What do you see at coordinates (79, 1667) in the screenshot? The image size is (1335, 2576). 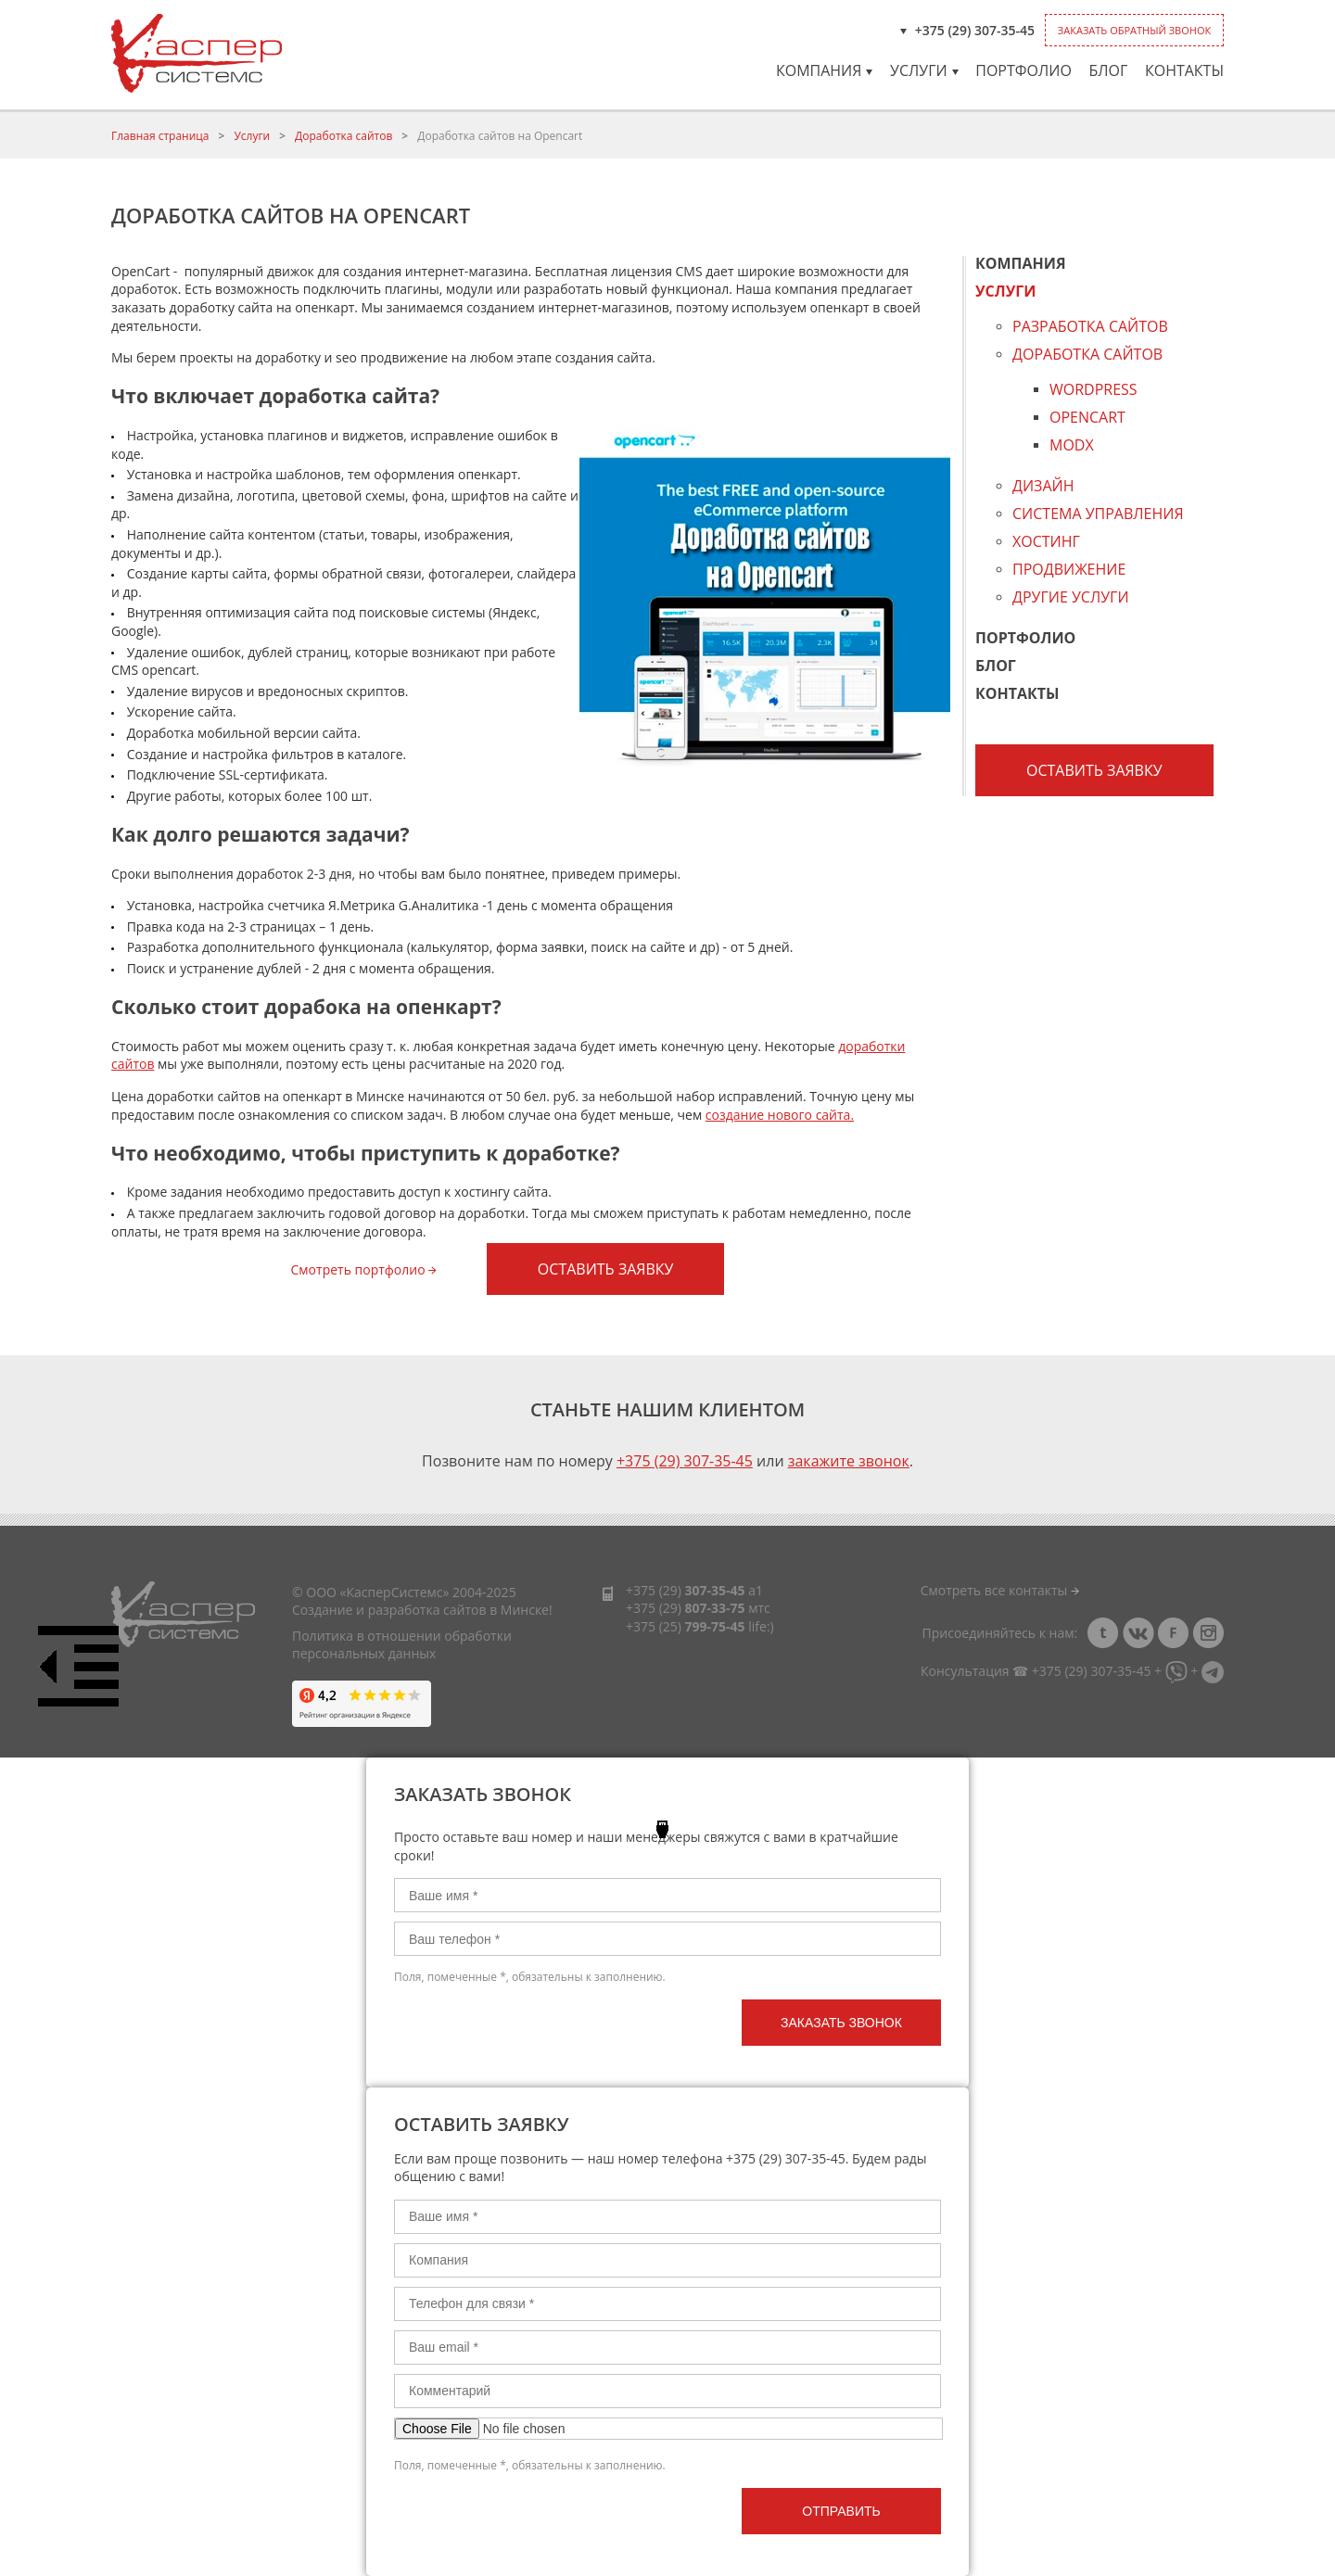 I see `decrease text indentation` at bounding box center [79, 1667].